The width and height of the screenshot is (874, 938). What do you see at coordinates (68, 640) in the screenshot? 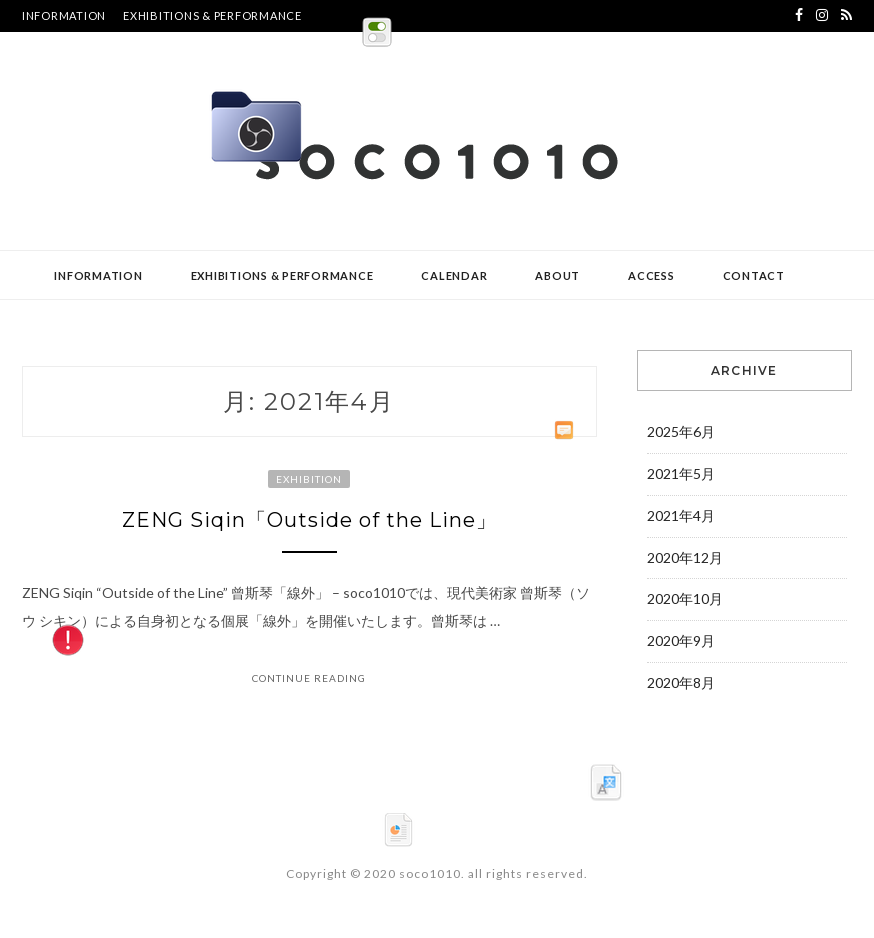
I see `indicates a warning or caution in a dialog` at bounding box center [68, 640].